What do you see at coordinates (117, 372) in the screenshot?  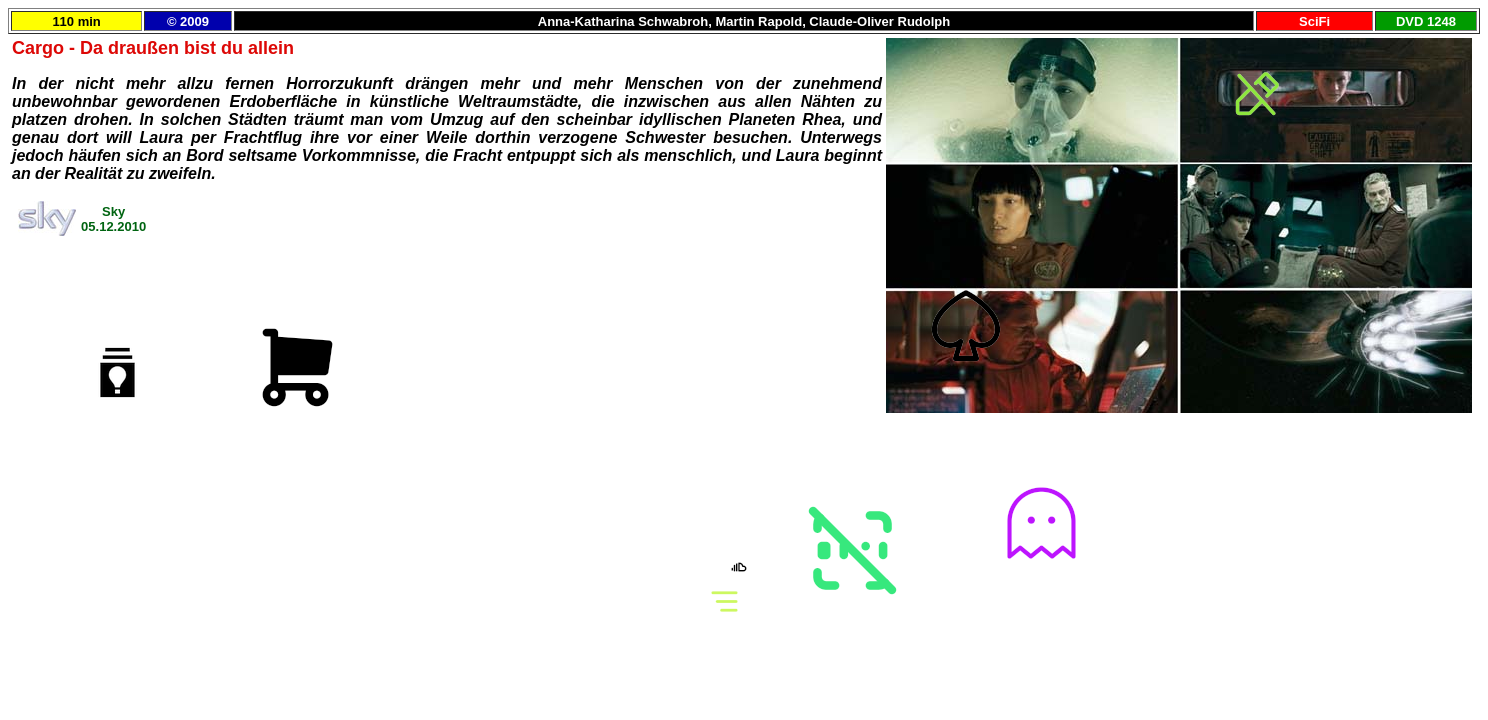 I see `run batch predictions or bulk AI processing` at bounding box center [117, 372].